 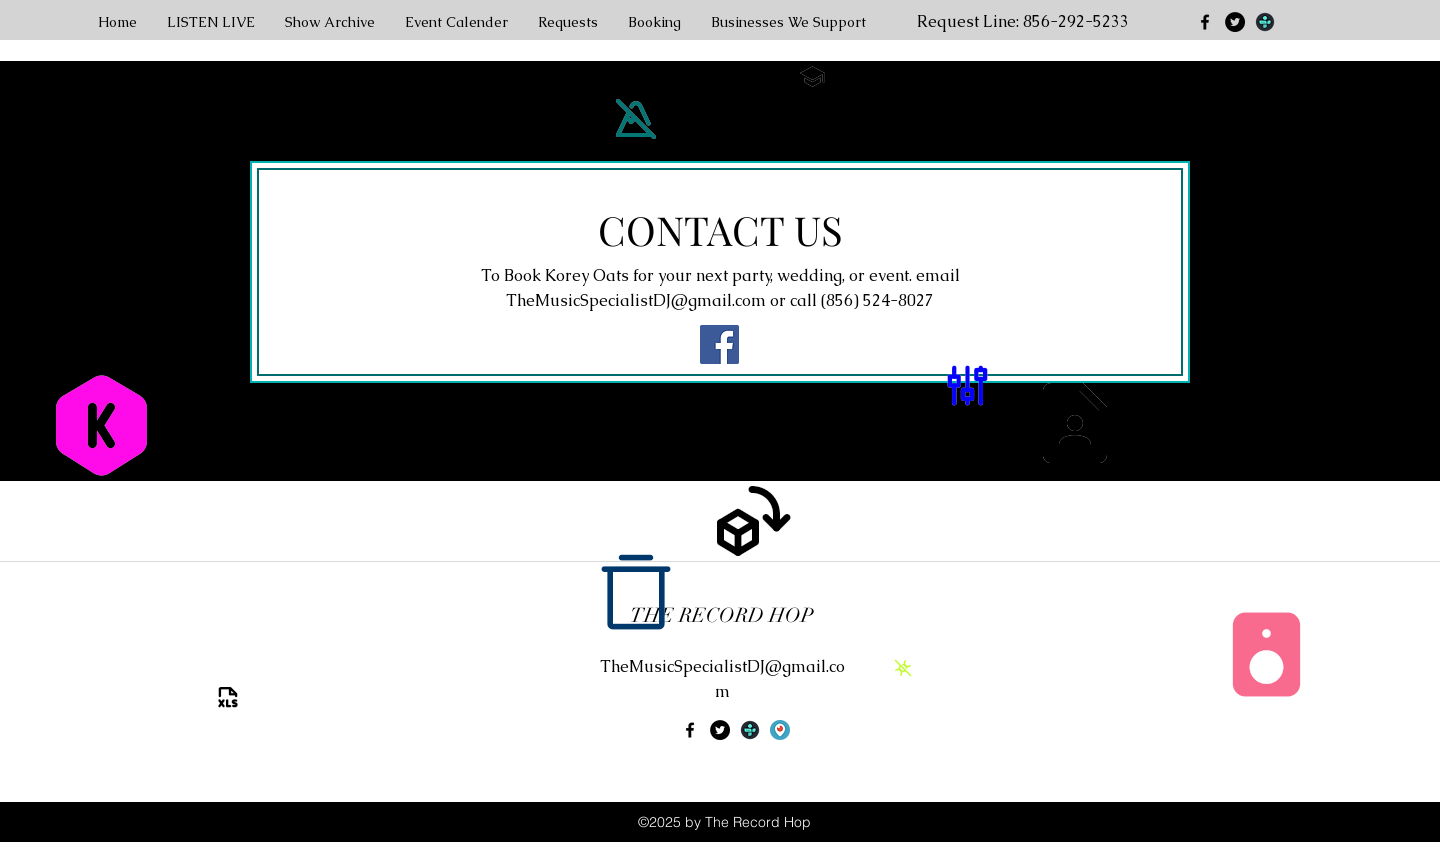 I want to click on image unavailable or cannot be displayed, so click(x=636, y=119).